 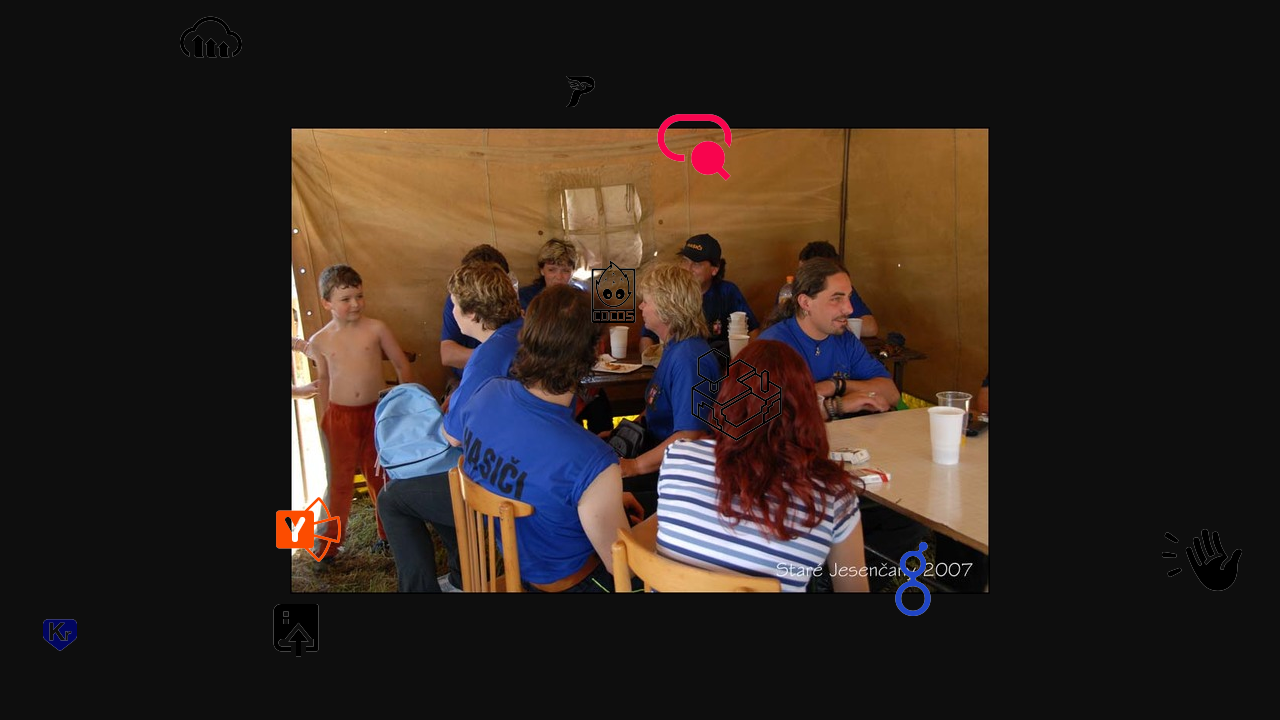 I want to click on open Yammer enterprise social network, so click(x=308, y=529).